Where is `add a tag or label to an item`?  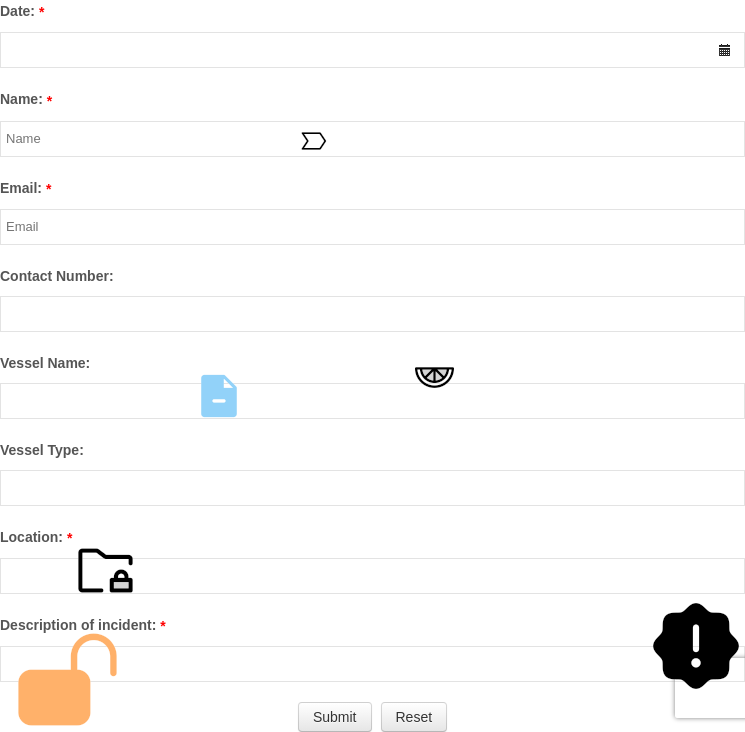 add a tag or label to an item is located at coordinates (313, 141).